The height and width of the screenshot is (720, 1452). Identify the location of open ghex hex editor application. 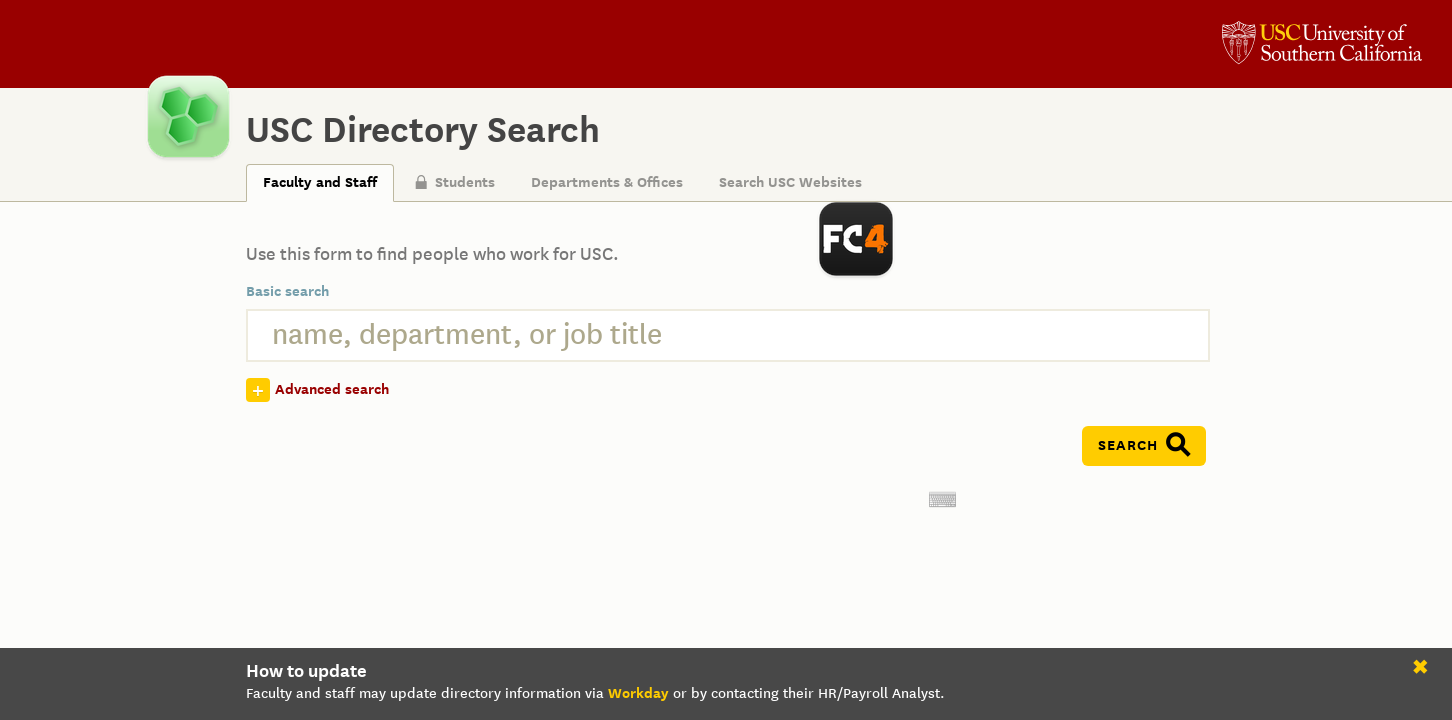
(188, 116).